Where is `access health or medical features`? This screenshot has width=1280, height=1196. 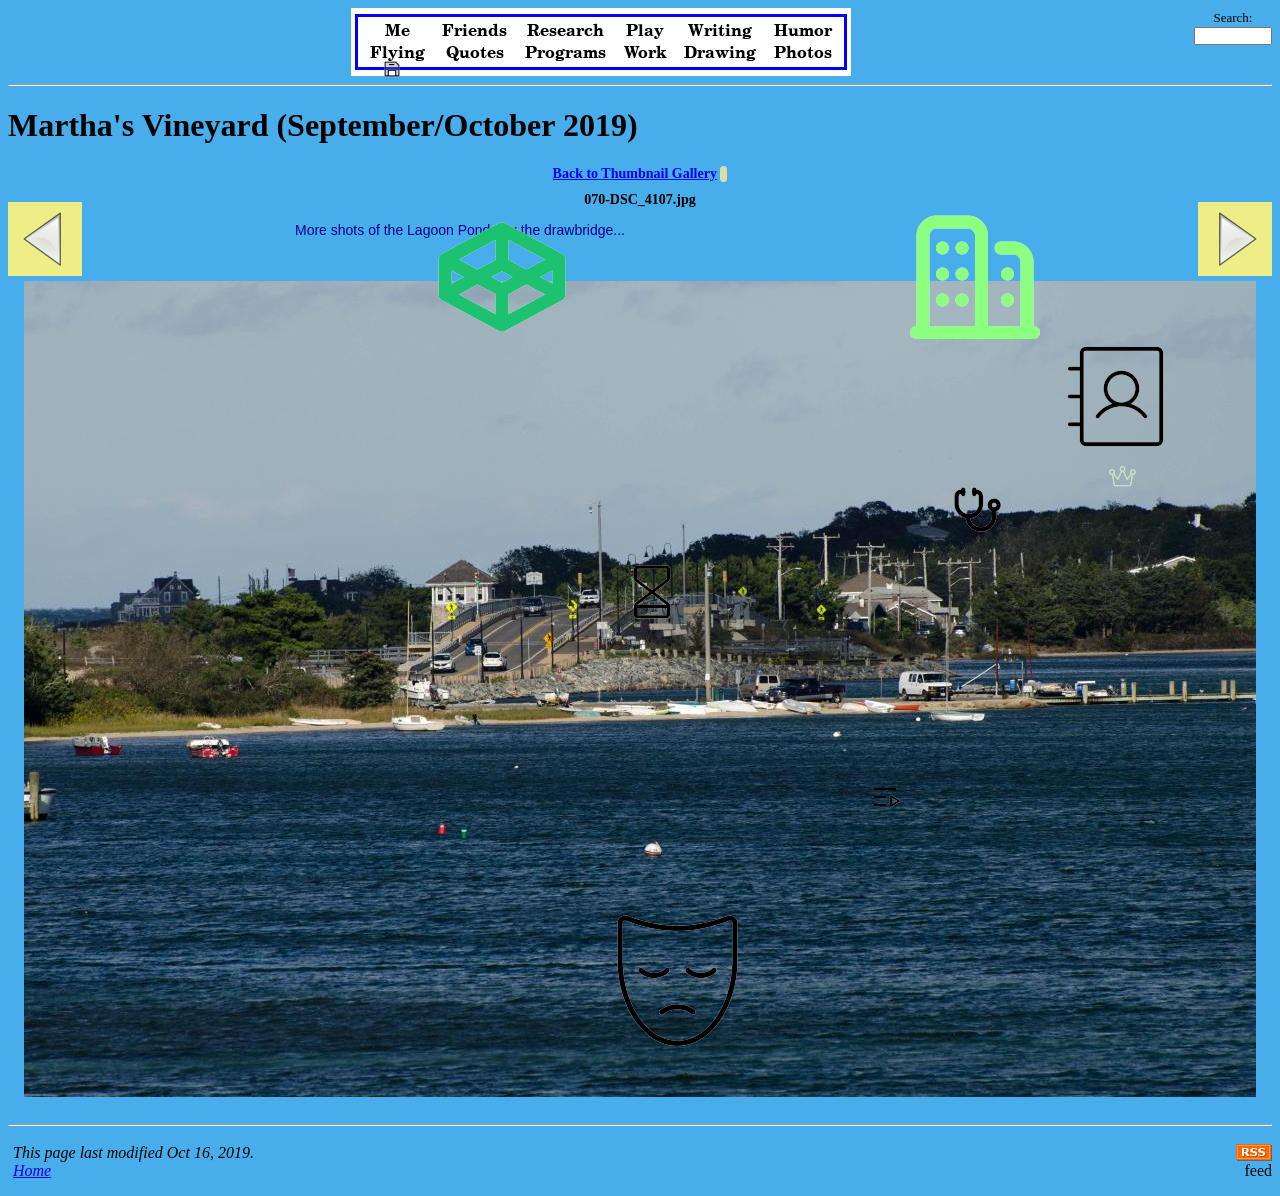
access health or medical features is located at coordinates (976, 509).